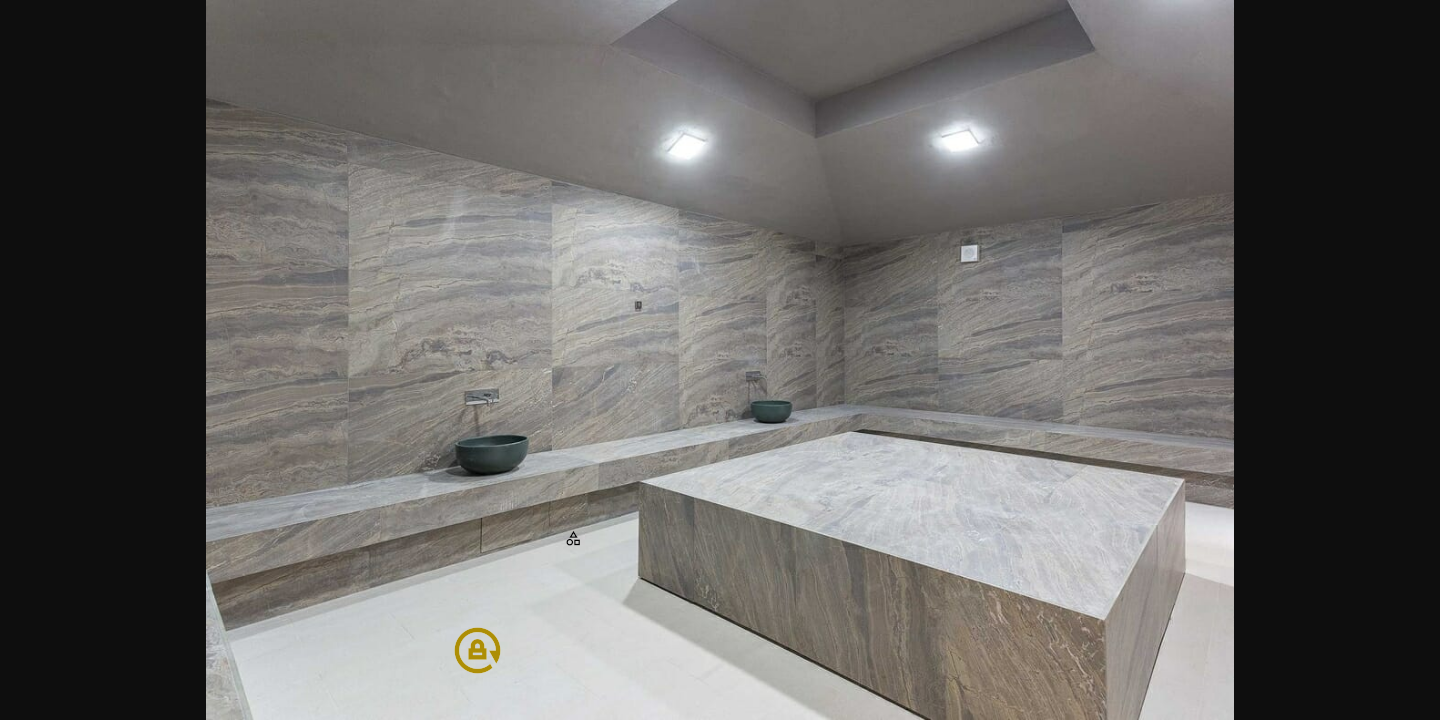 Image resolution: width=1440 pixels, height=720 pixels. Describe the element at coordinates (477, 650) in the screenshot. I see `screen rotation is locked` at that location.